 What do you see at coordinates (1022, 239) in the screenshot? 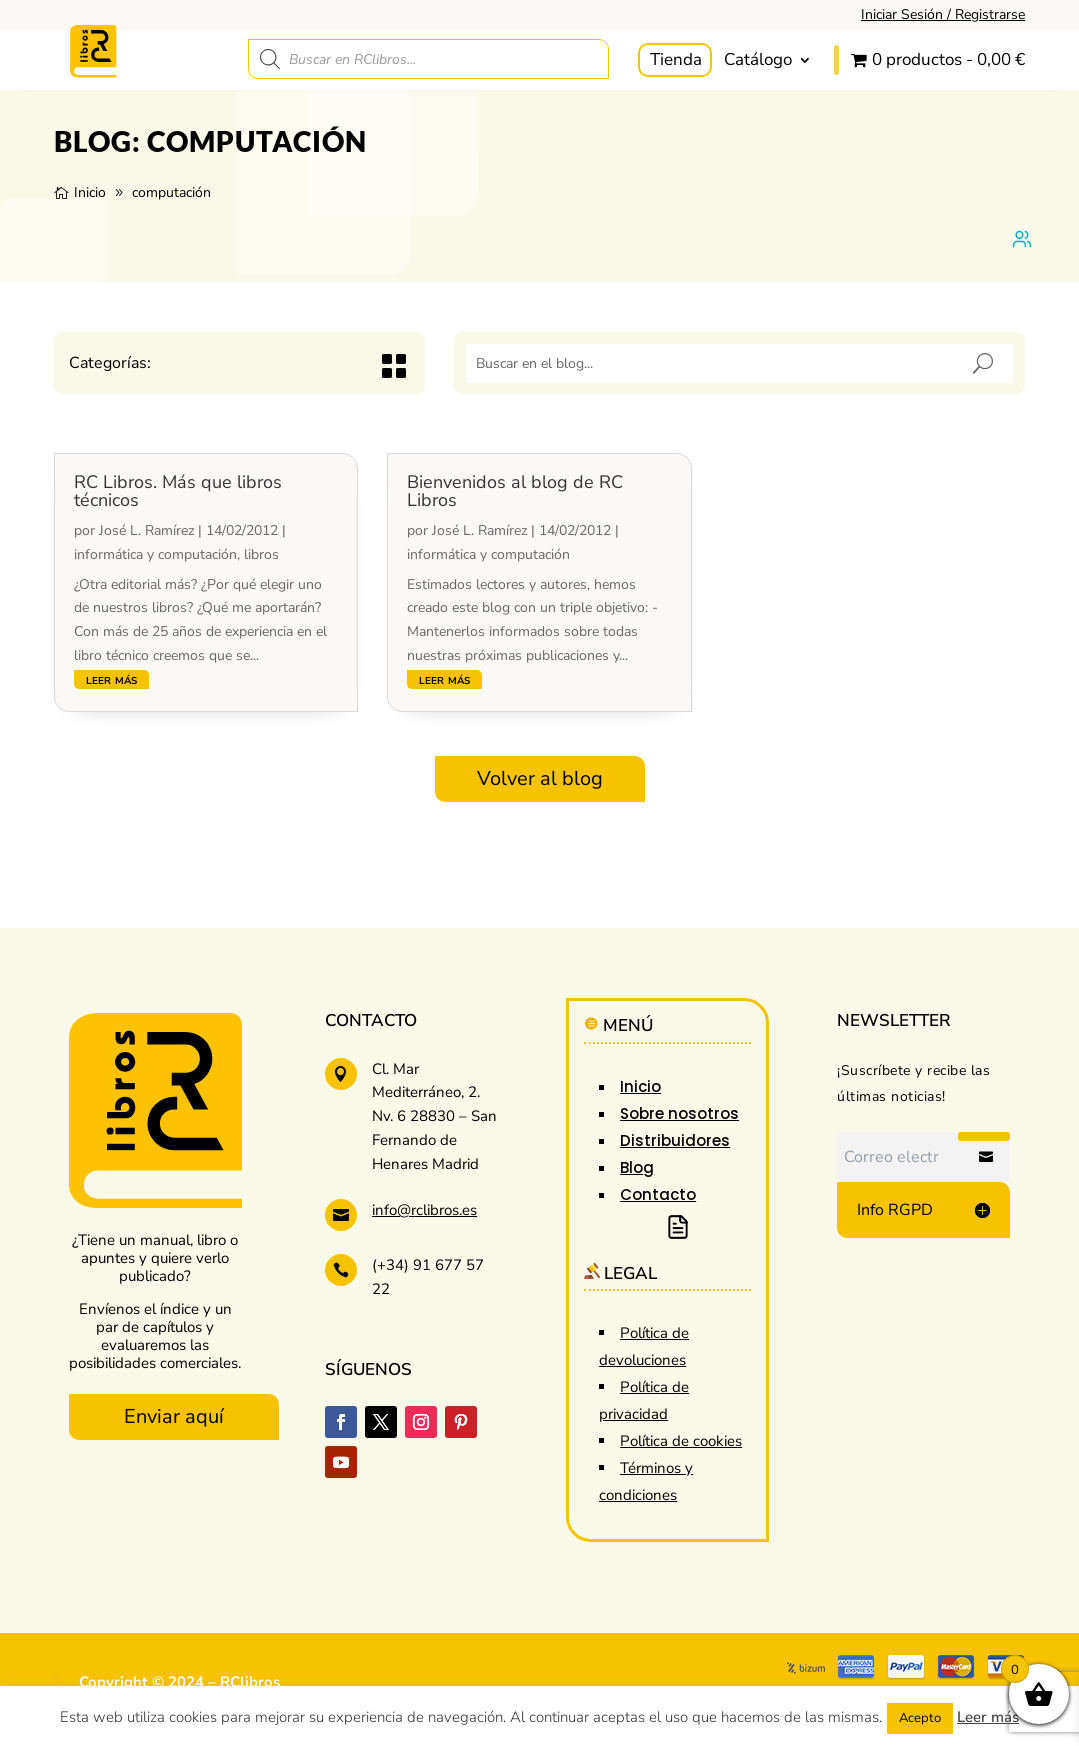
I see `view all users or team members` at bounding box center [1022, 239].